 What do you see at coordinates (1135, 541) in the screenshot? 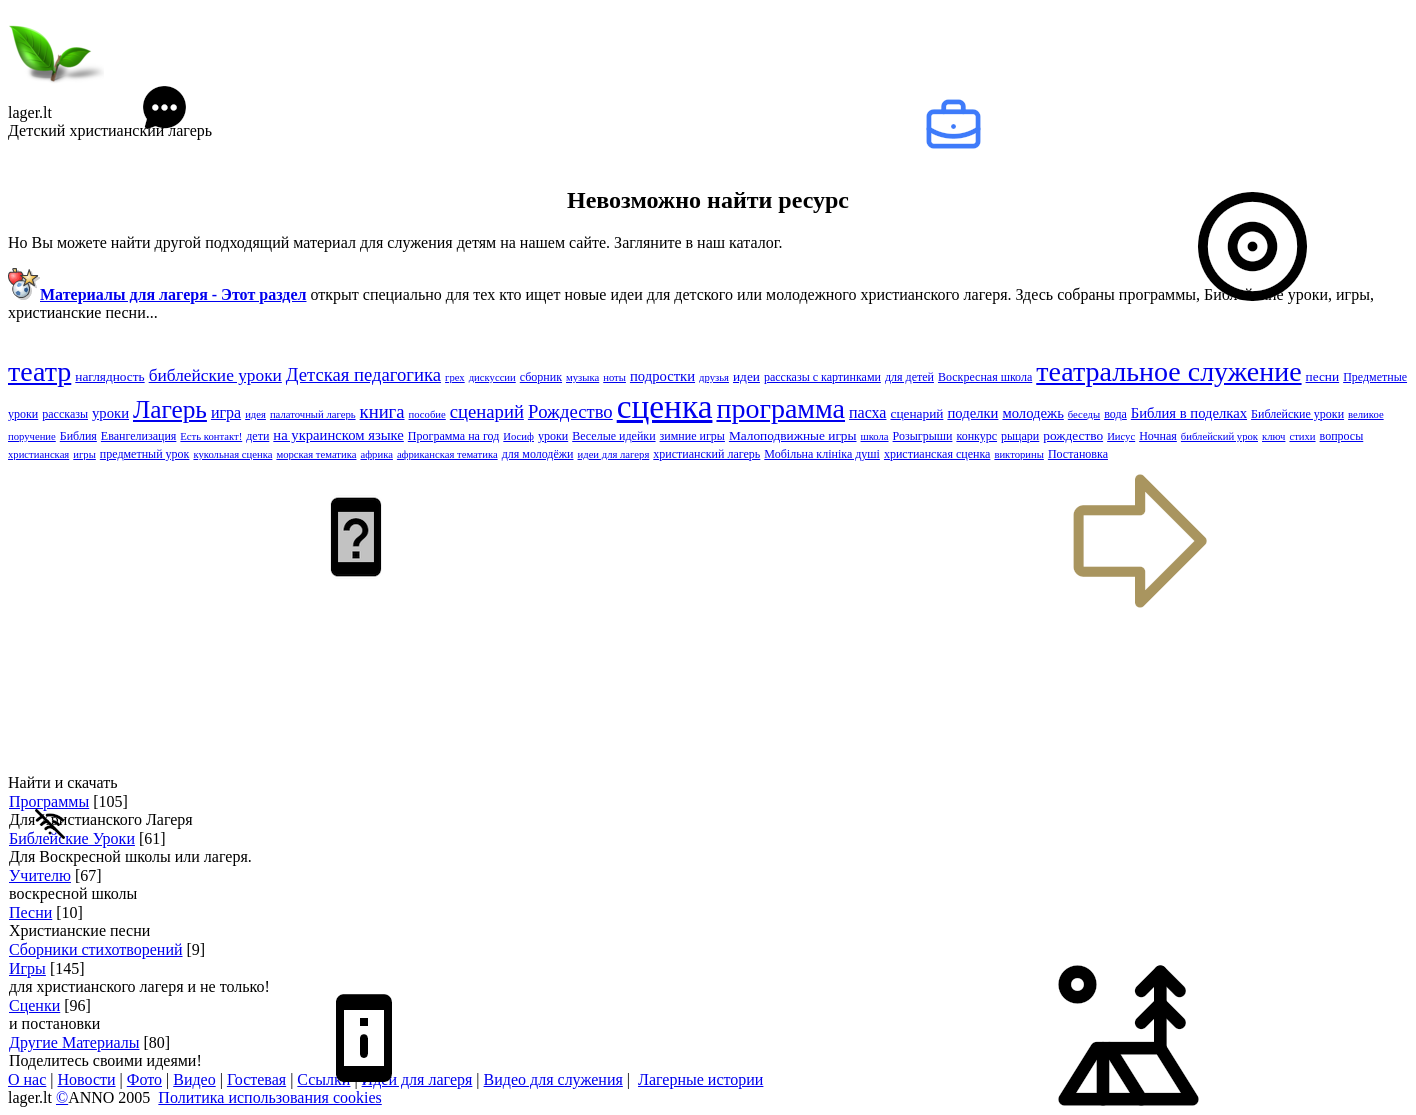
I see `navigate to the next item or step` at bounding box center [1135, 541].